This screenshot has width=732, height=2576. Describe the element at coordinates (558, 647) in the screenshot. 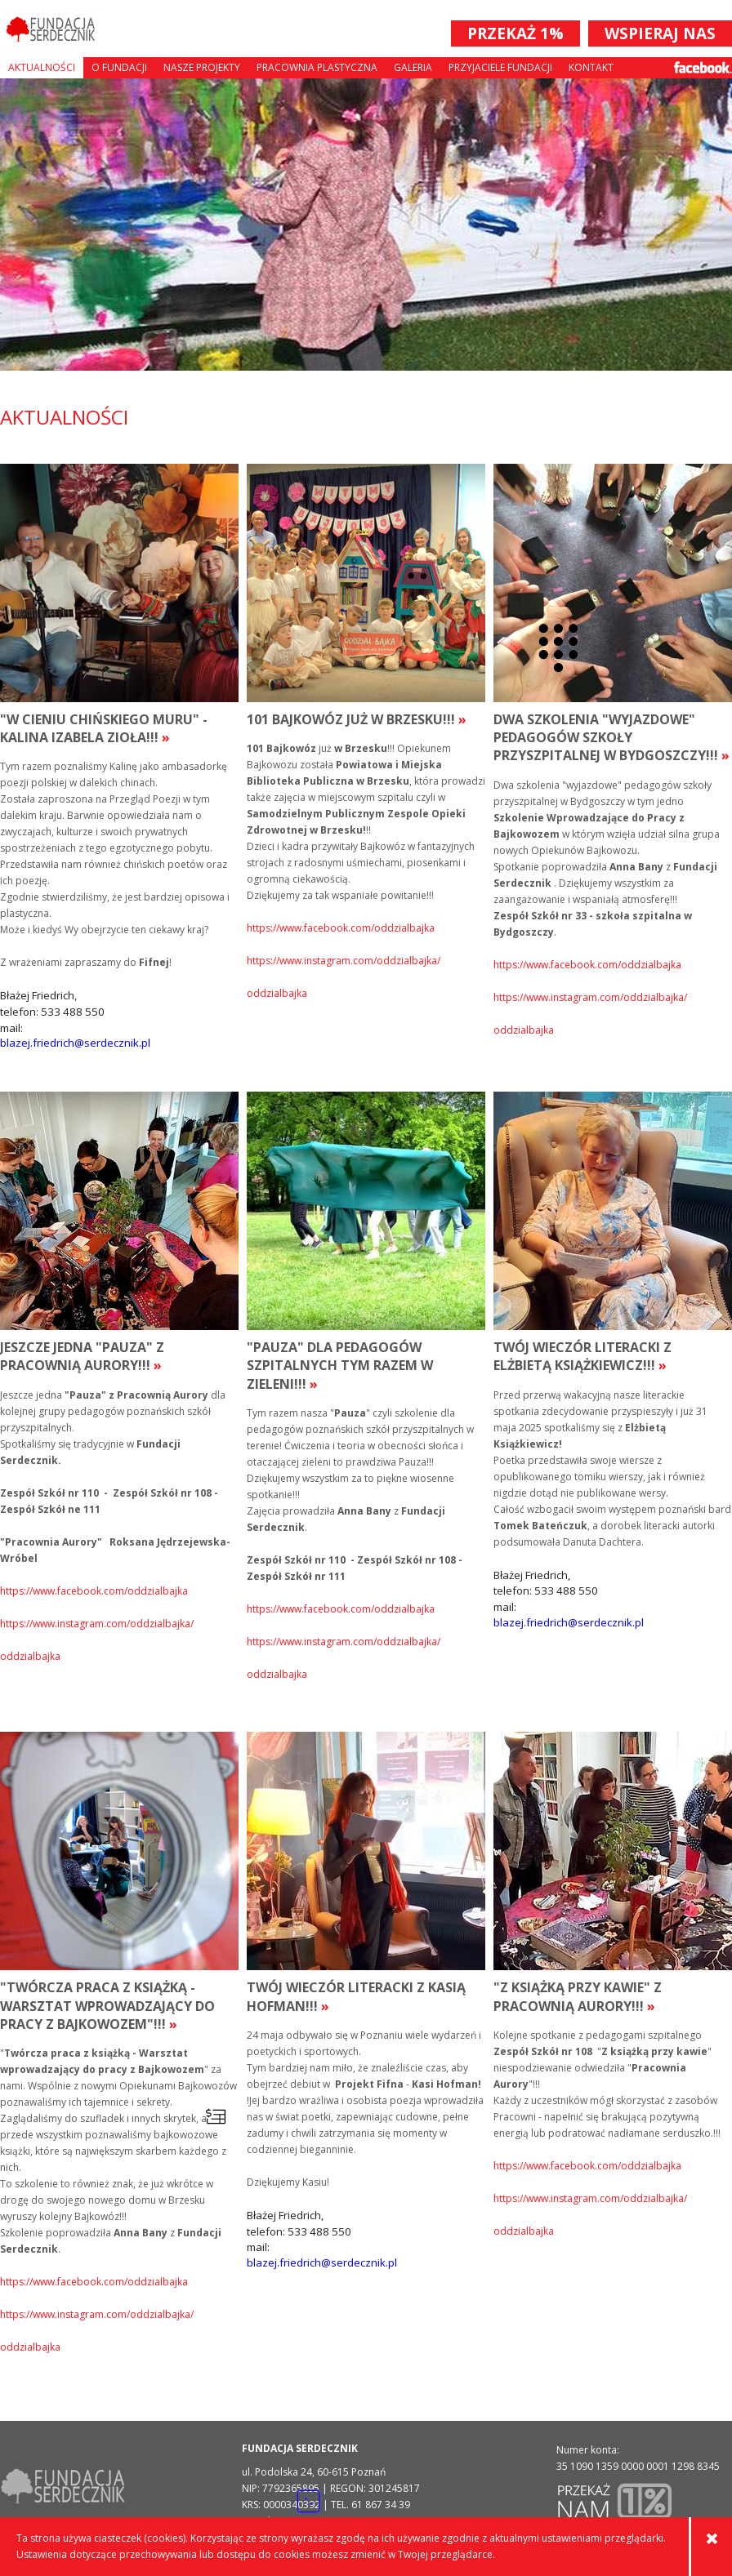

I see `open numeric keypad for input` at that location.